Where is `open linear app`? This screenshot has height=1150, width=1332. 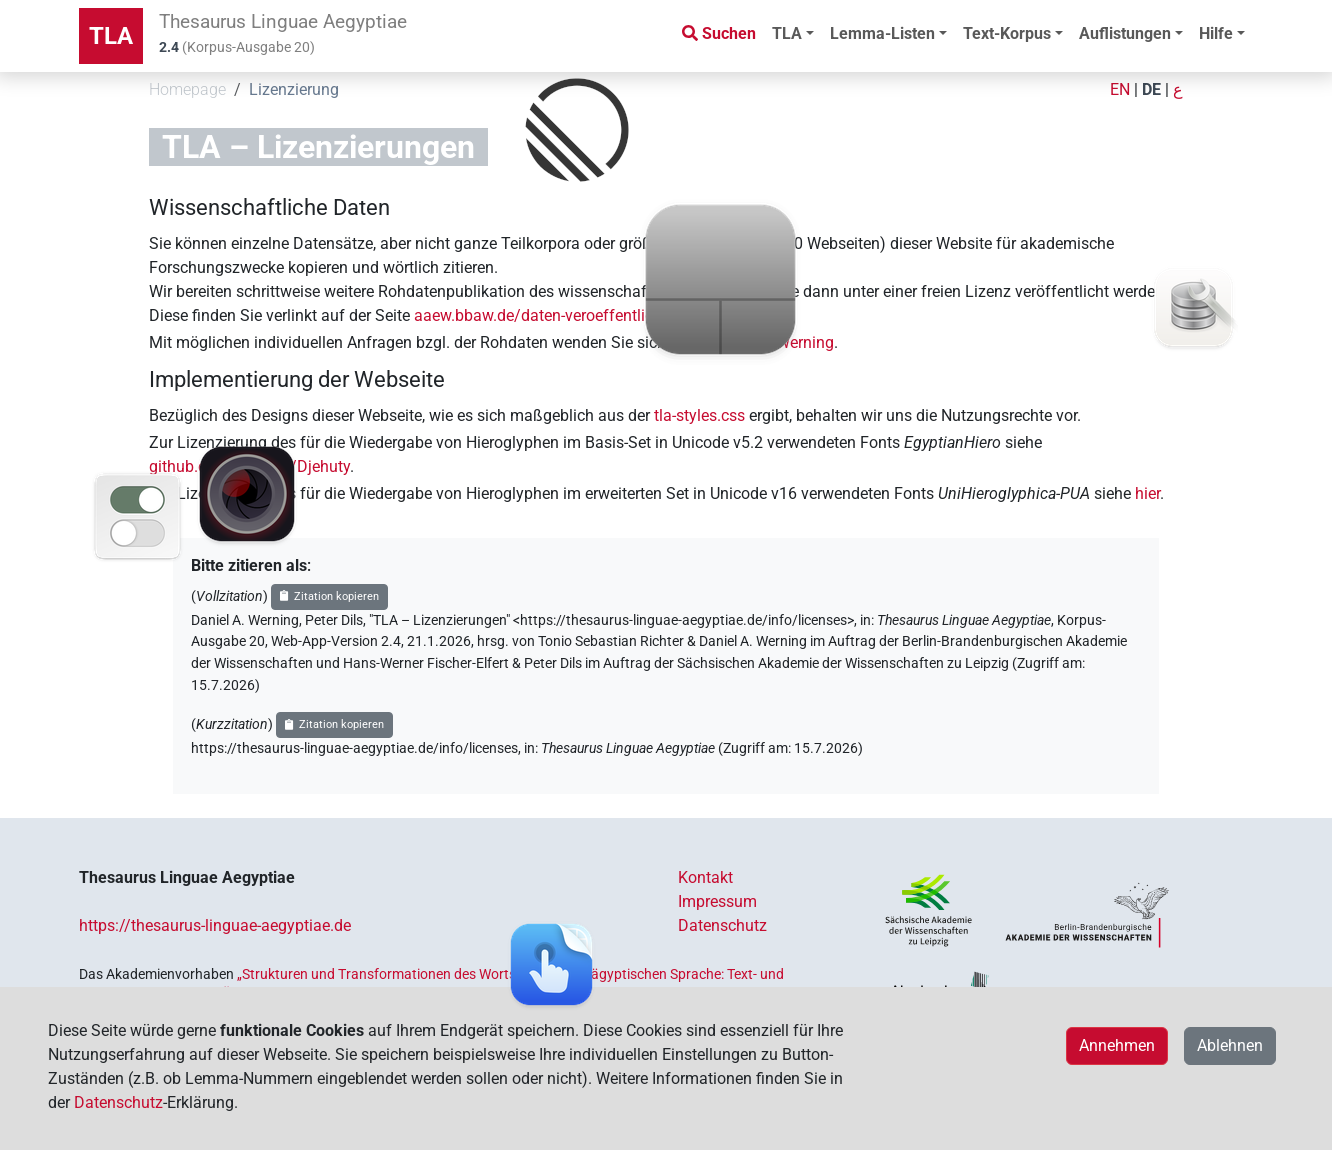
open linear app is located at coordinates (577, 130).